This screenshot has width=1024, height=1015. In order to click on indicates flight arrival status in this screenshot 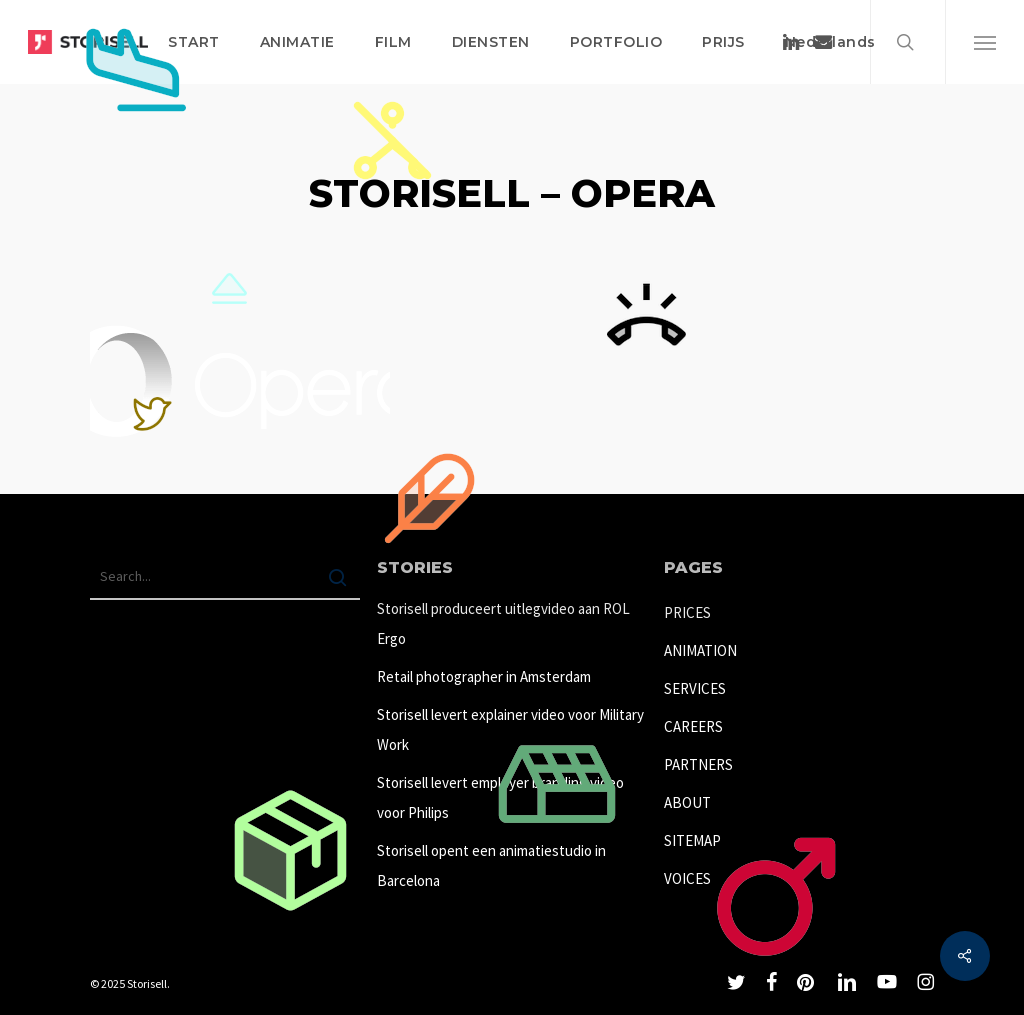, I will do `click(131, 70)`.